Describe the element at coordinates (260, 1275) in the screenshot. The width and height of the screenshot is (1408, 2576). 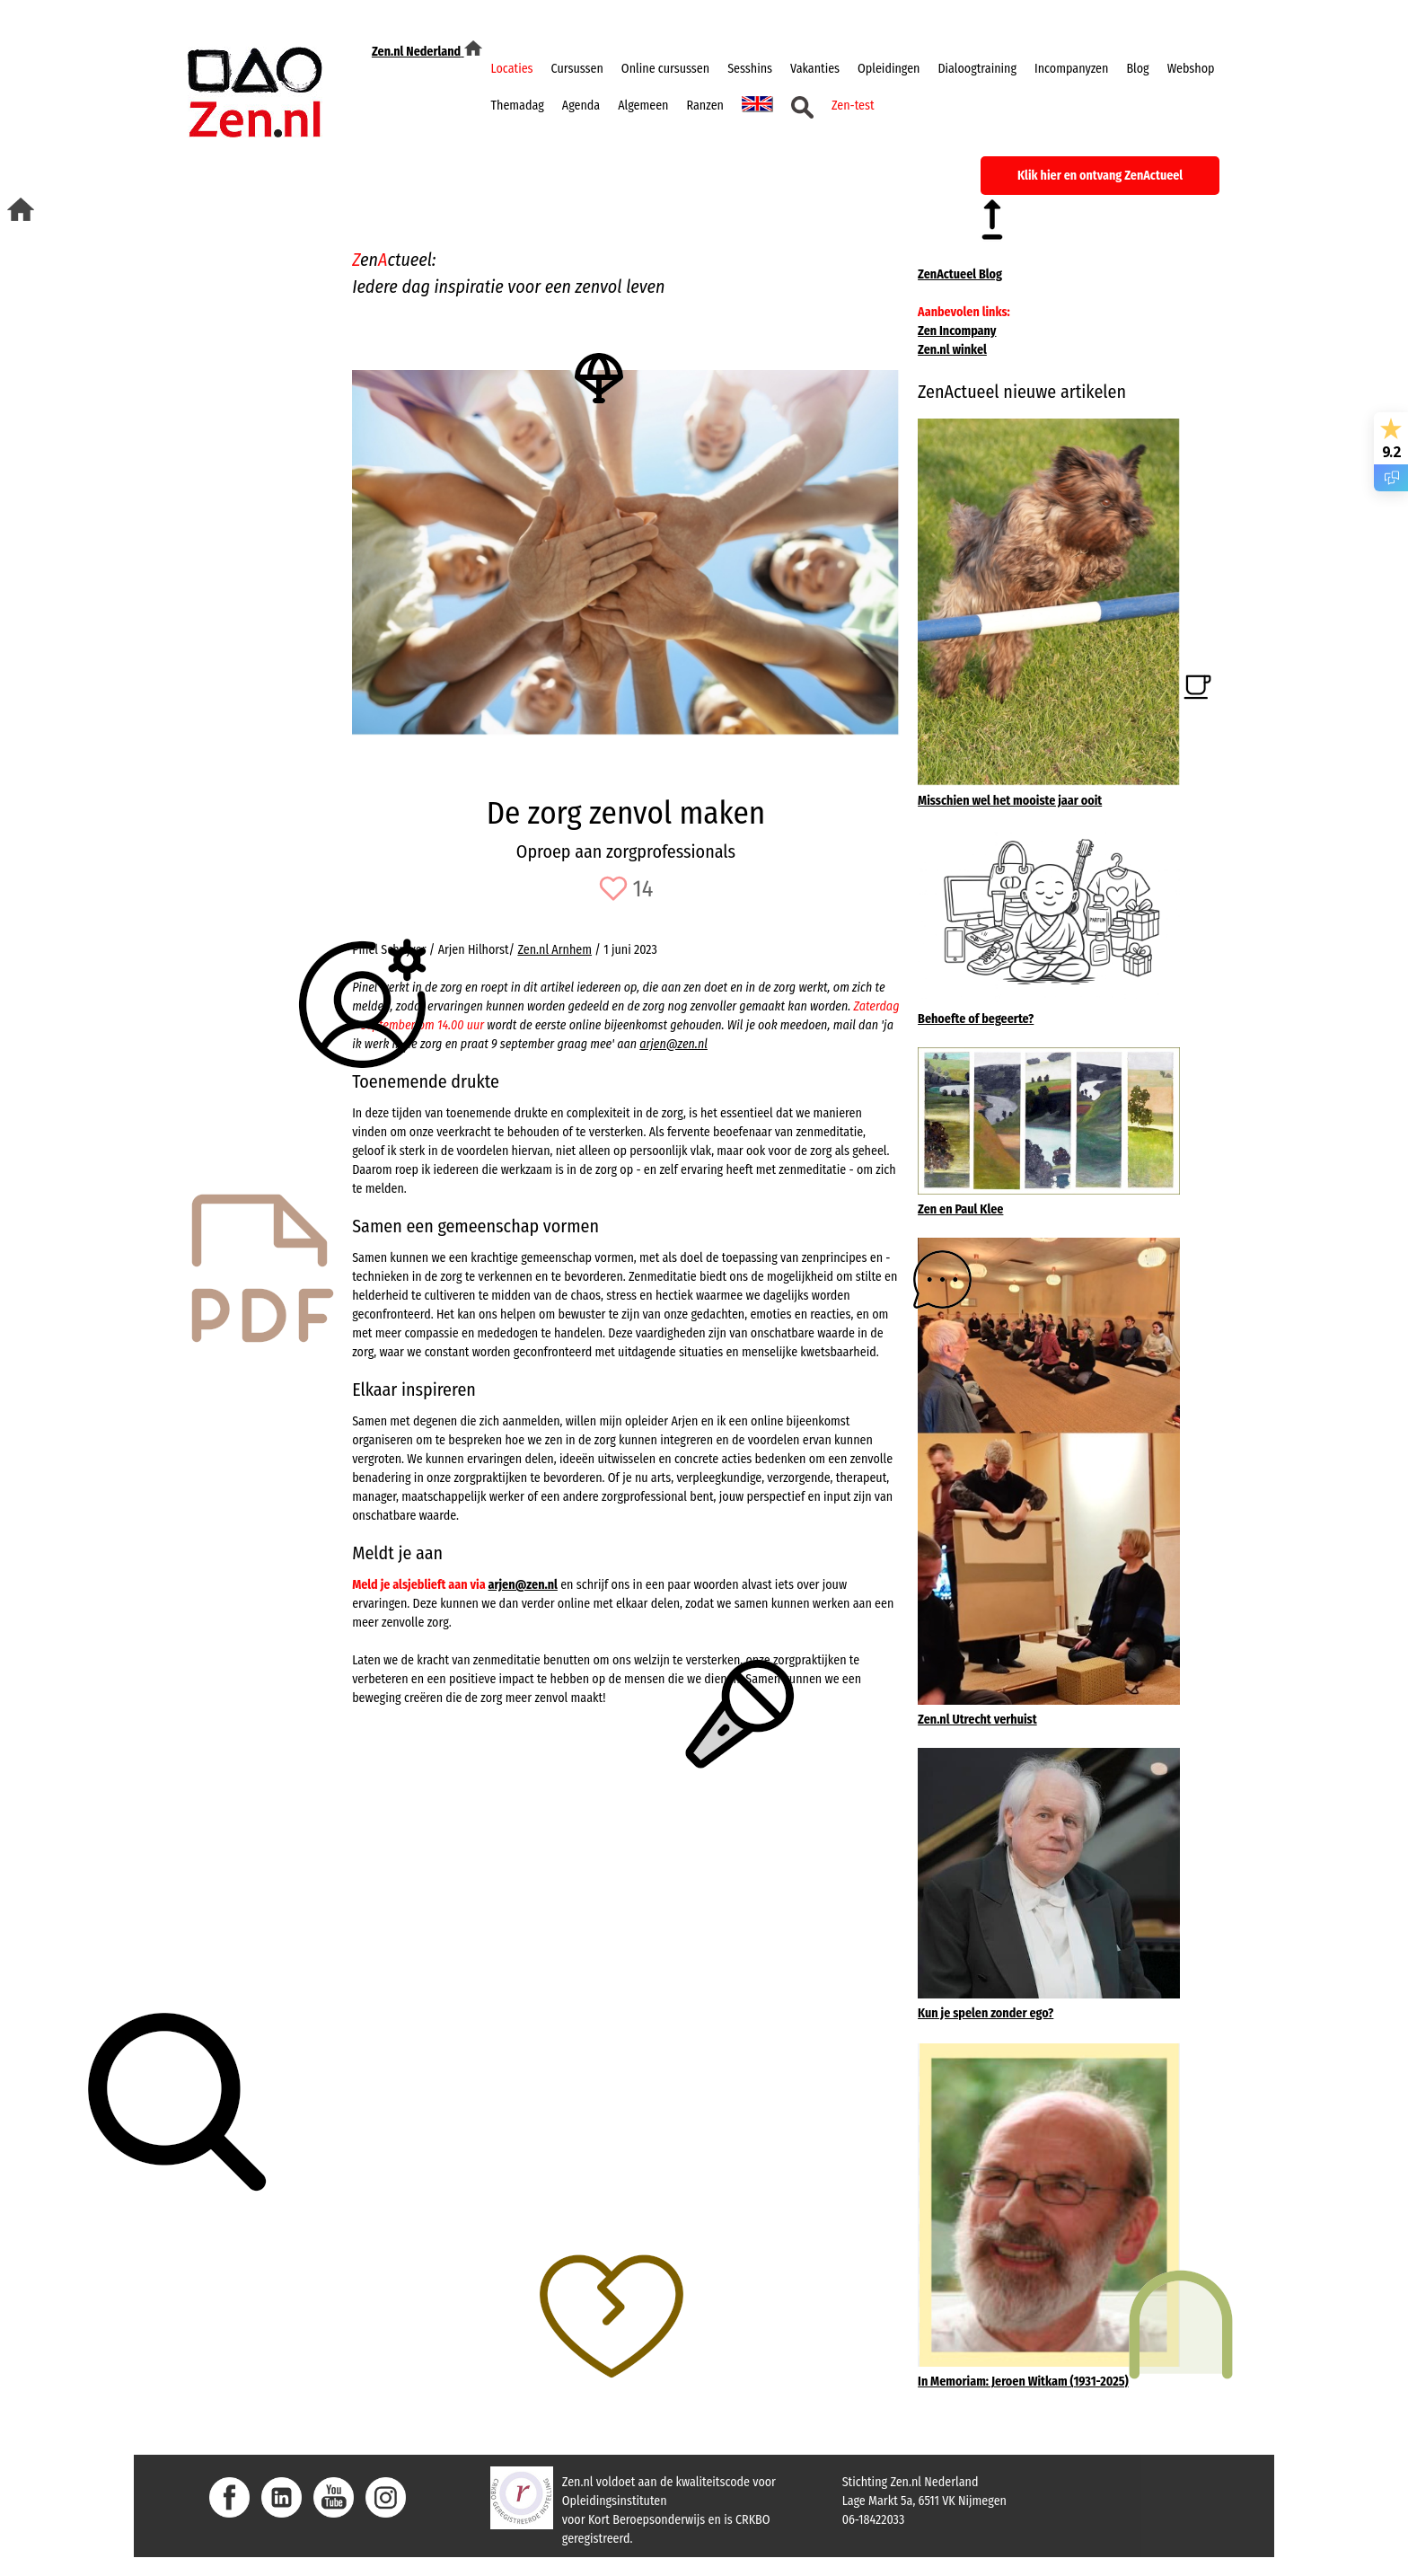
I see `view or open a PDF document` at that location.